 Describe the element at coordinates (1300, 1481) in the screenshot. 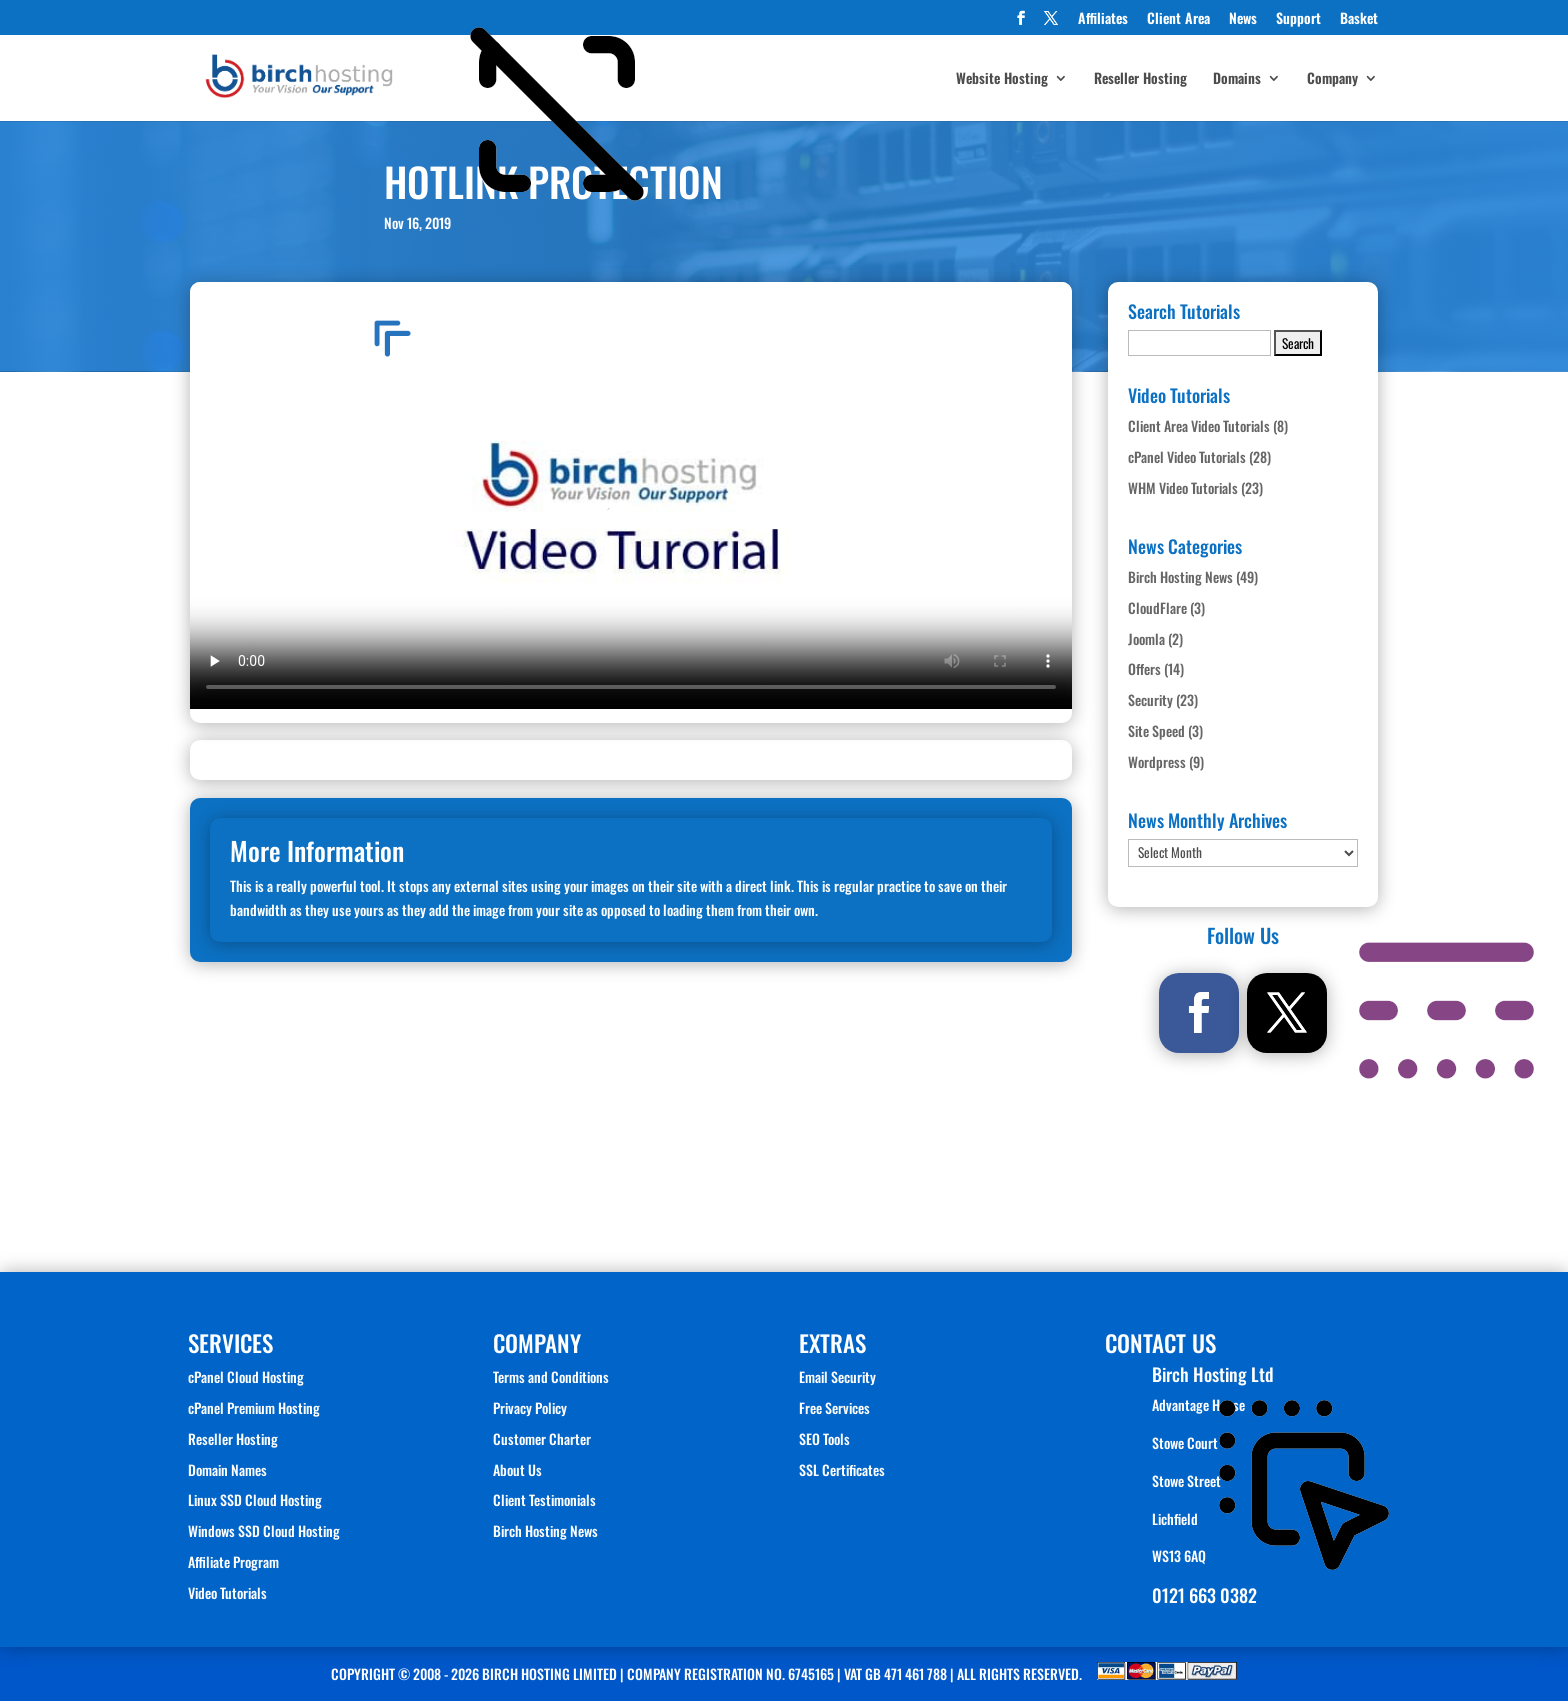

I see `drag and drop to reorder items` at that location.